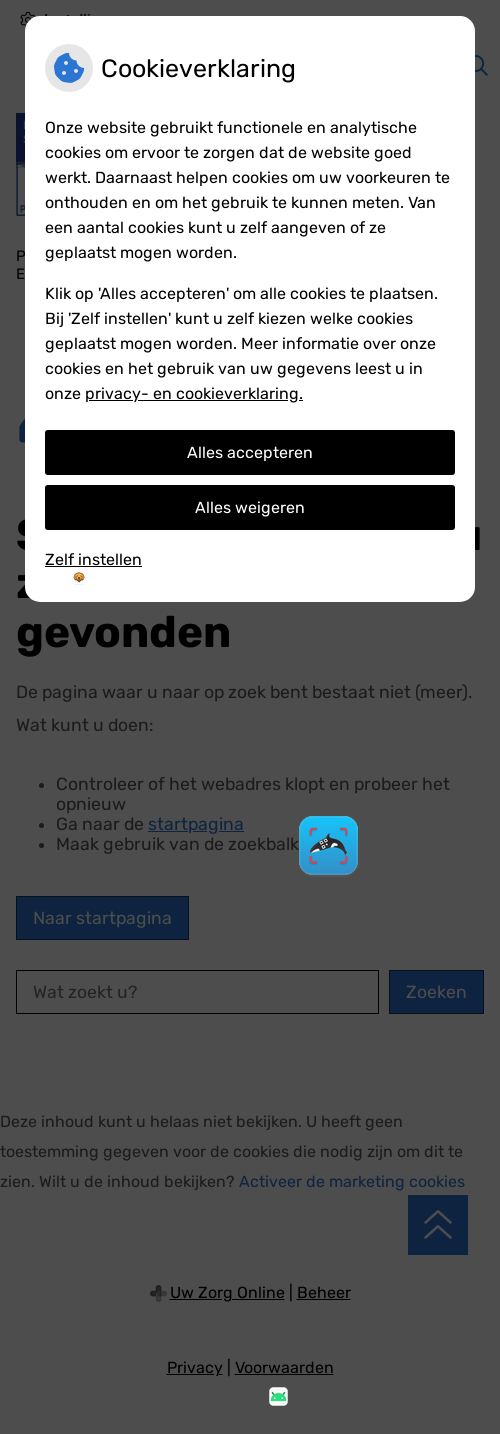  I want to click on open bruno API client, so click(79, 577).